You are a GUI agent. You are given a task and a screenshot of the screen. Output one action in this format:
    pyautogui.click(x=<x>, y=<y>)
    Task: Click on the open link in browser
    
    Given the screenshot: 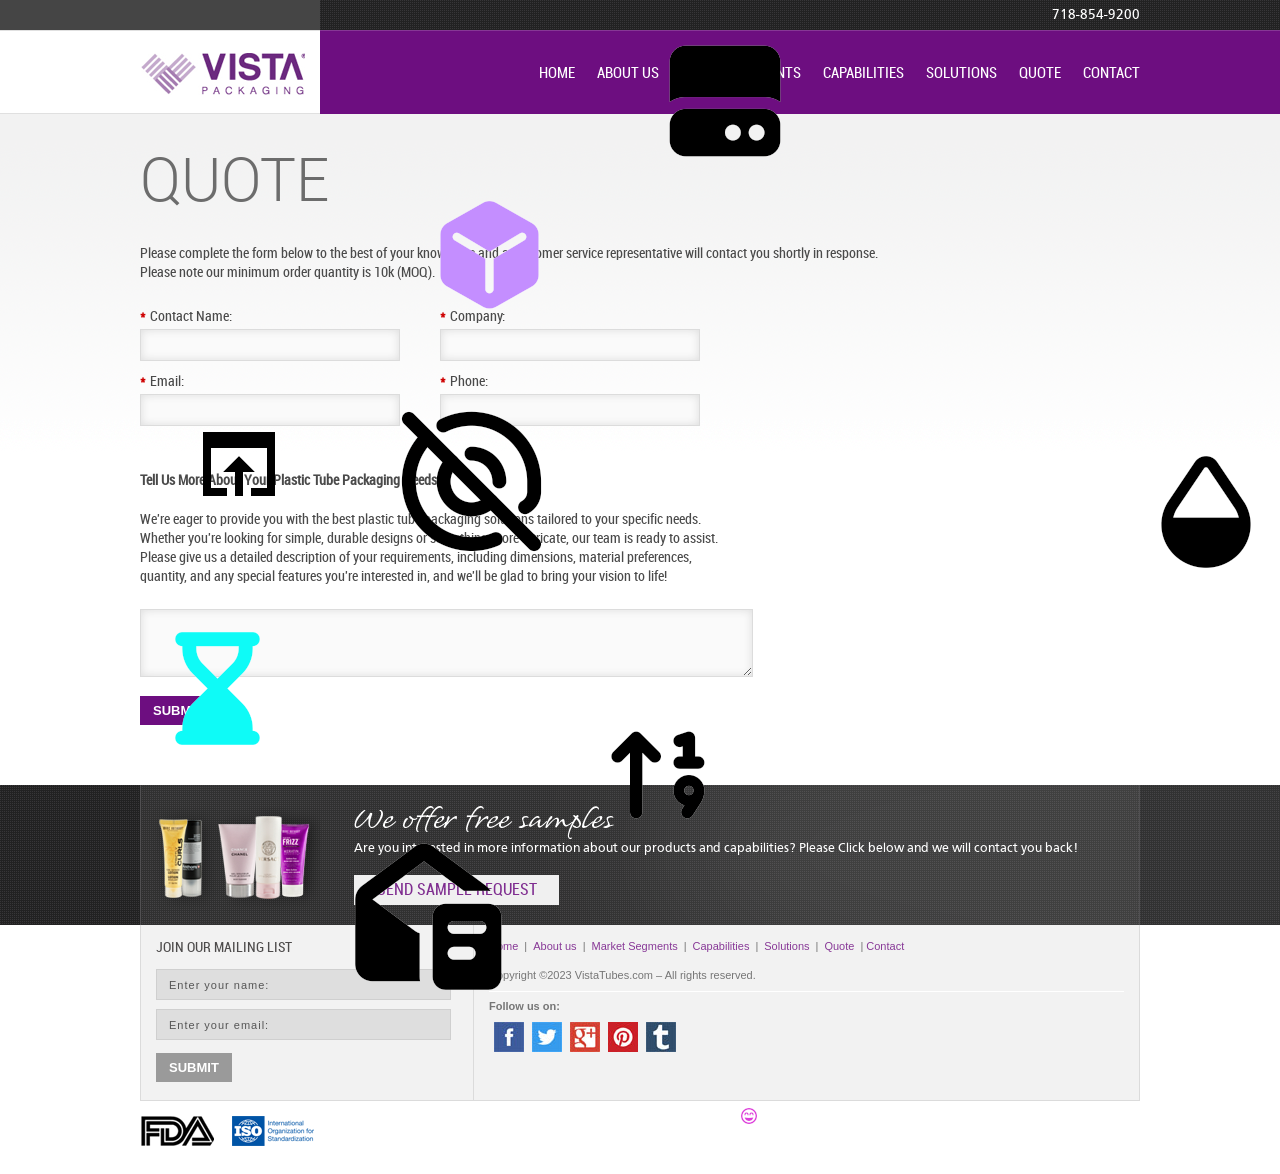 What is the action you would take?
    pyautogui.click(x=239, y=464)
    